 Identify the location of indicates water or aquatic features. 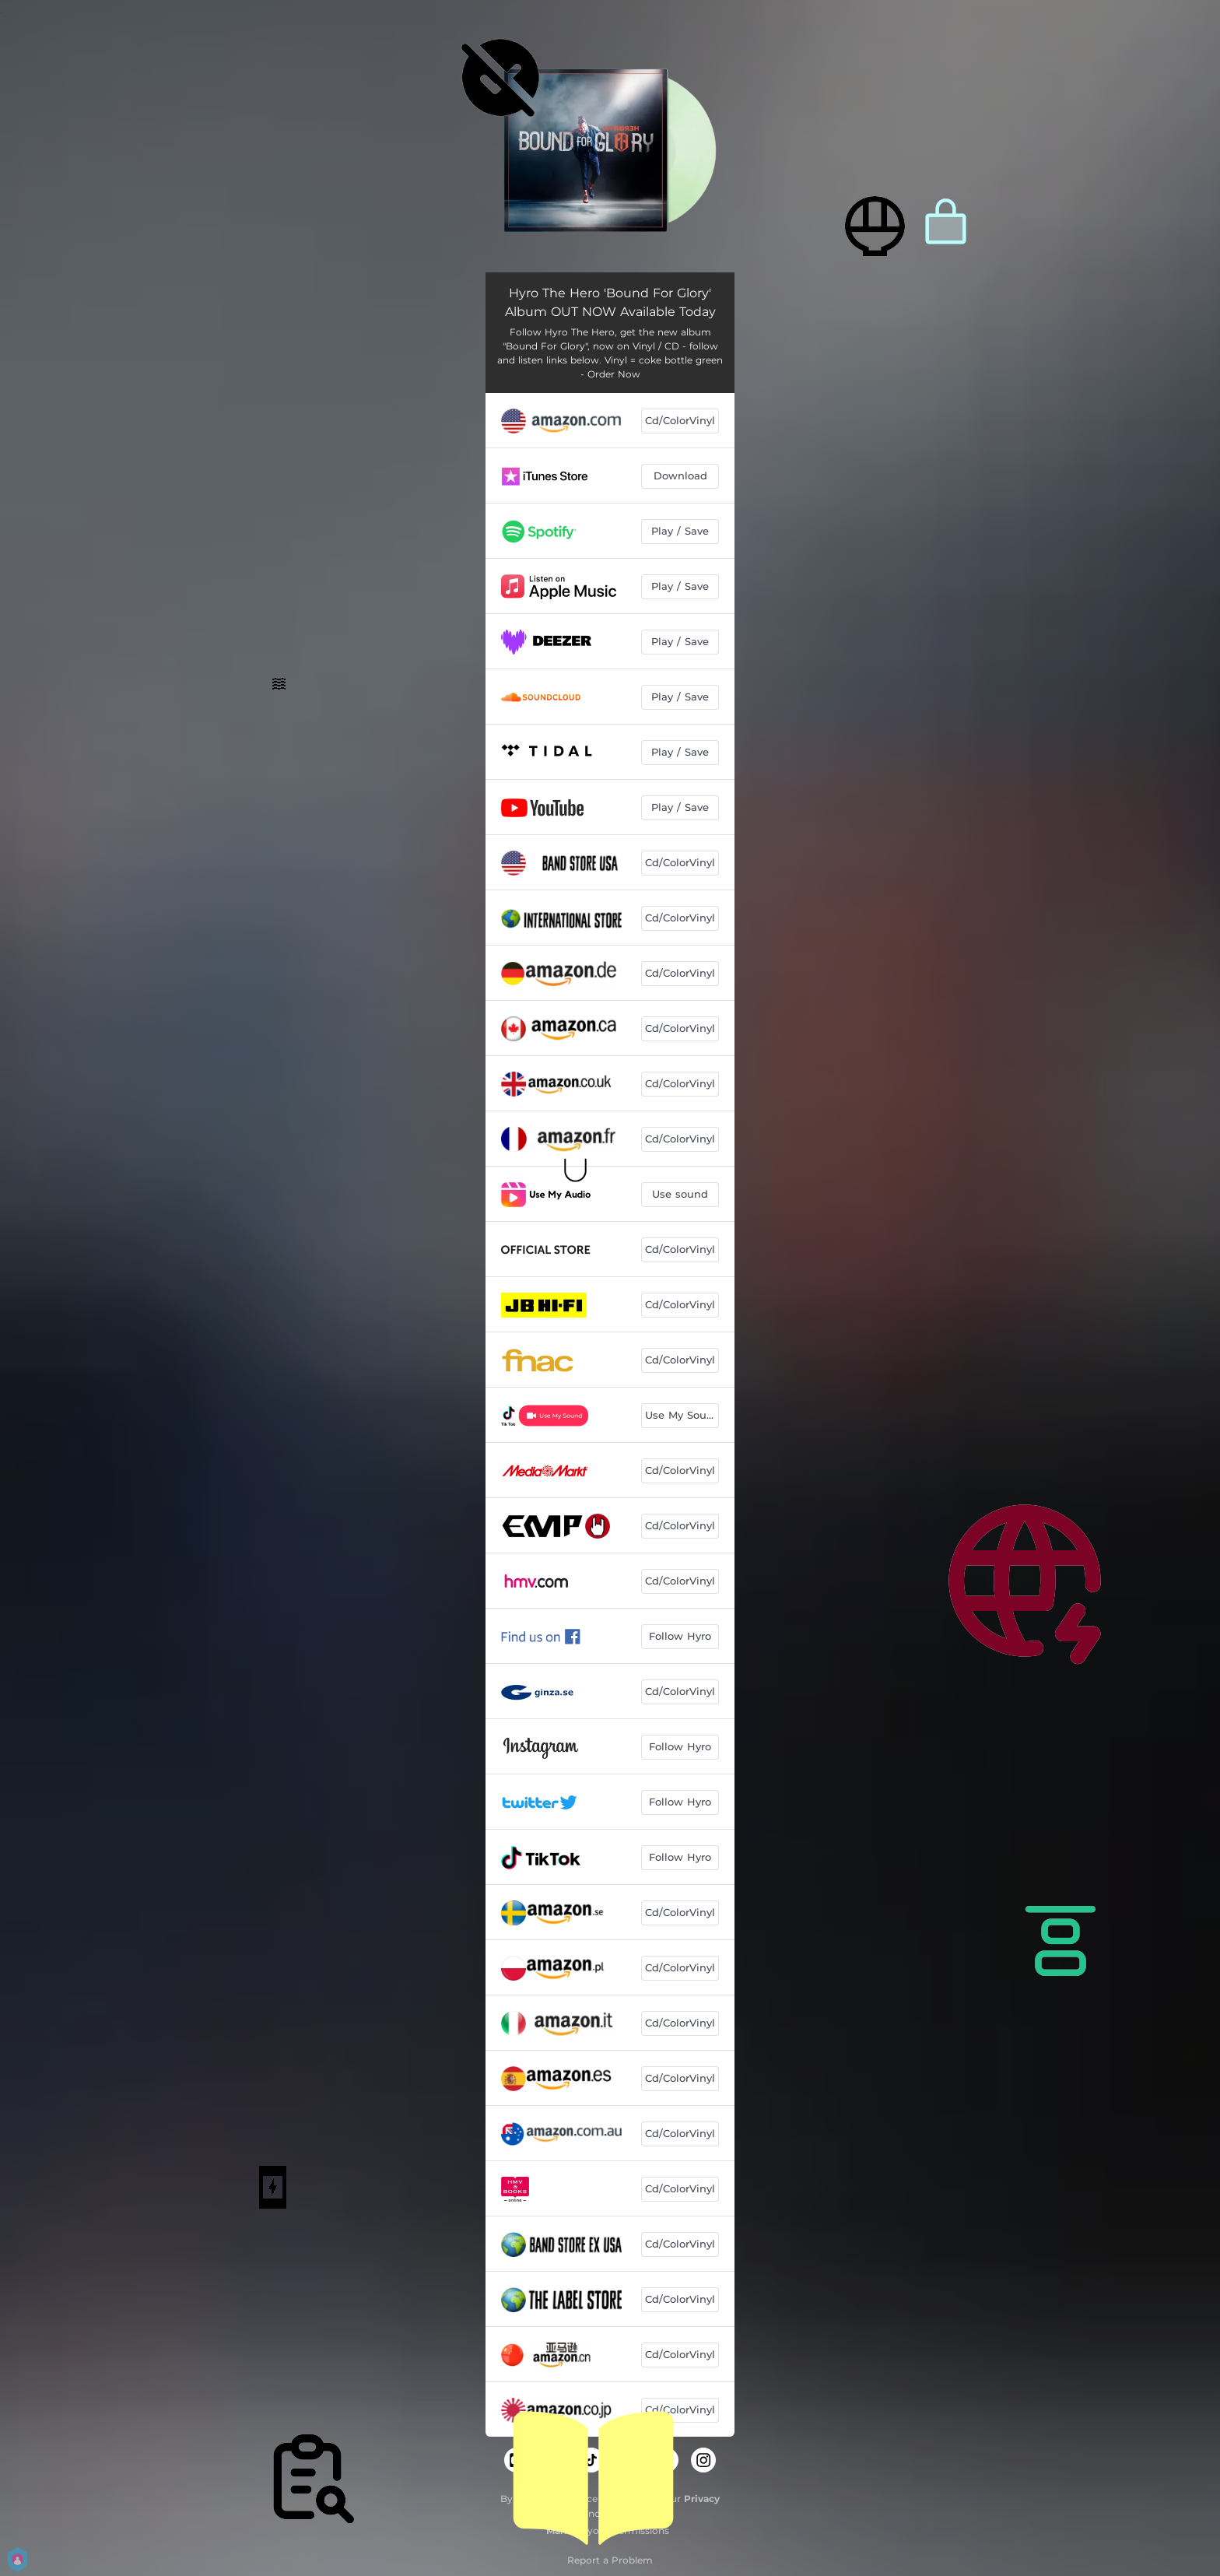
(279, 683).